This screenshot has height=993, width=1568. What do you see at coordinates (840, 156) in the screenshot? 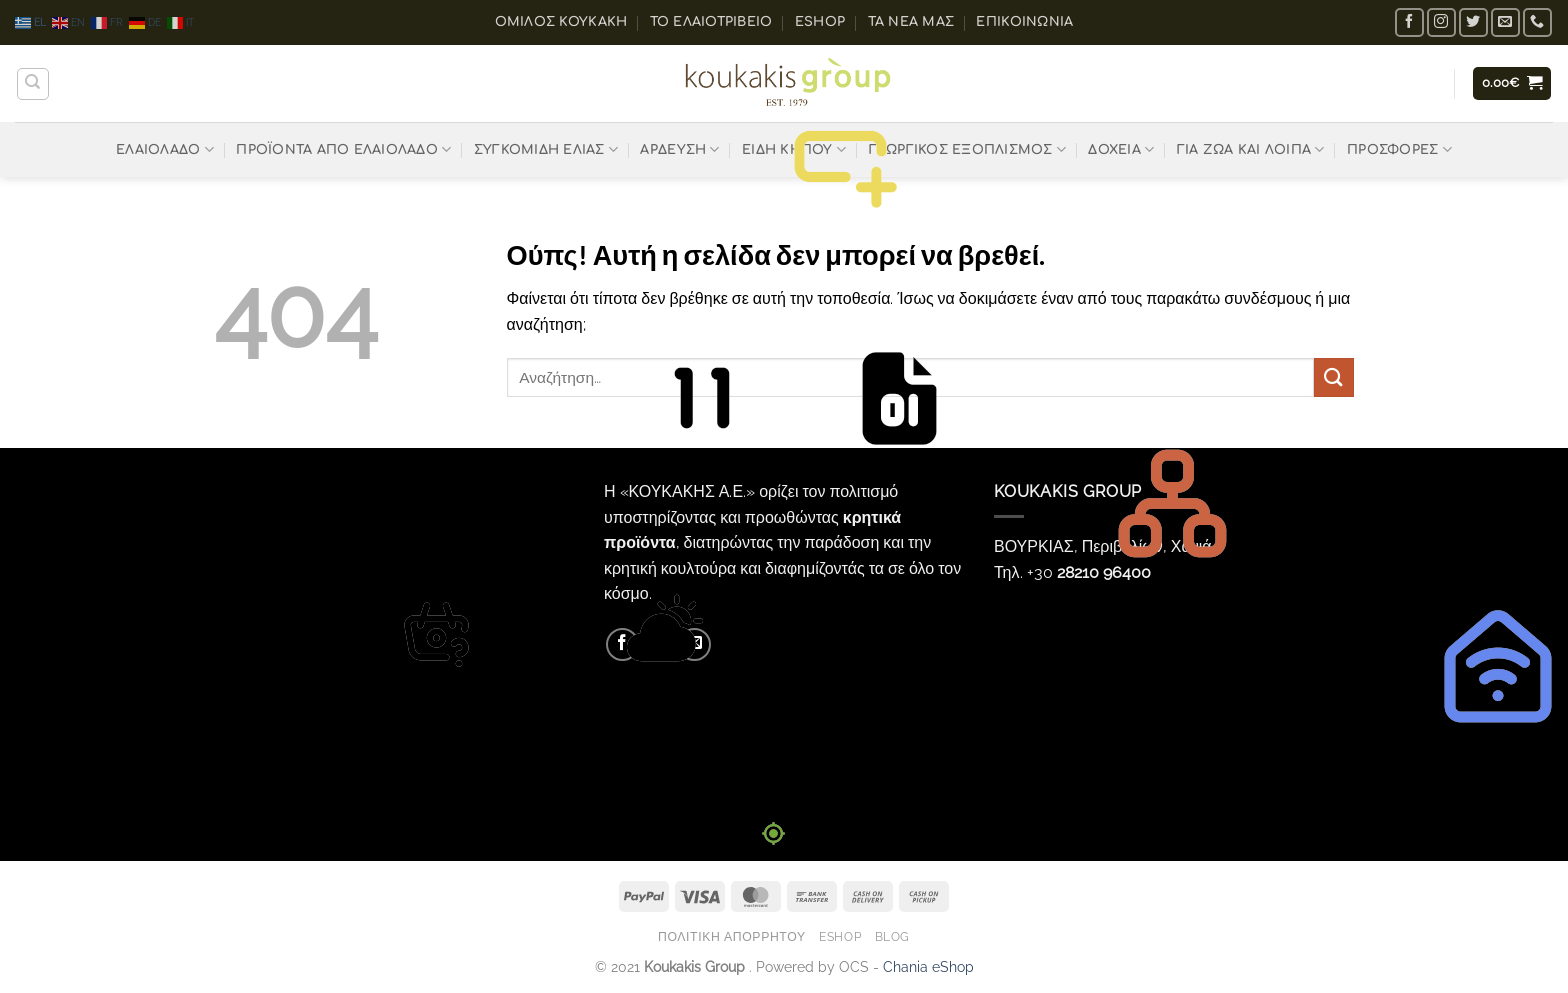
I see `add a new variable` at bounding box center [840, 156].